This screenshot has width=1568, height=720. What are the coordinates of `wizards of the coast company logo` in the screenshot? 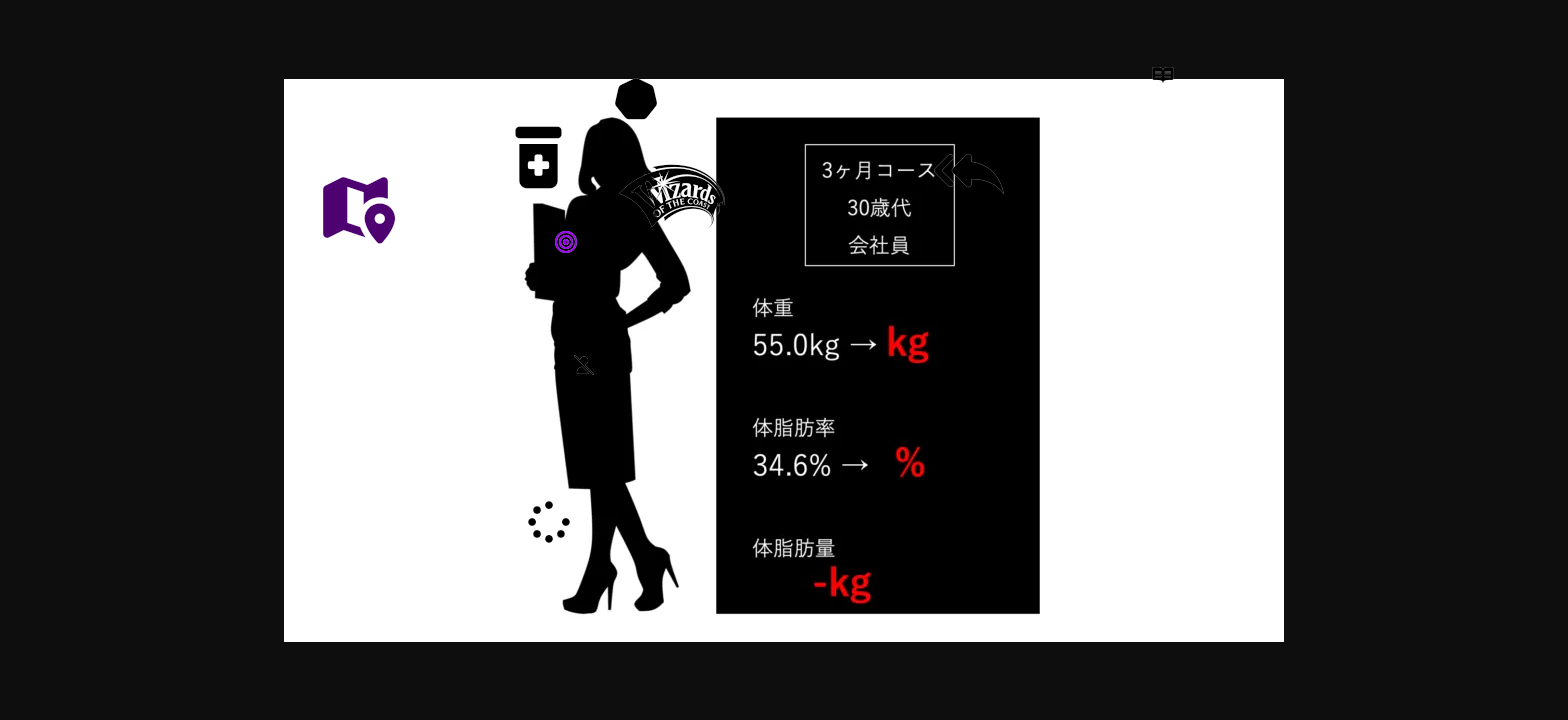 It's located at (672, 196).